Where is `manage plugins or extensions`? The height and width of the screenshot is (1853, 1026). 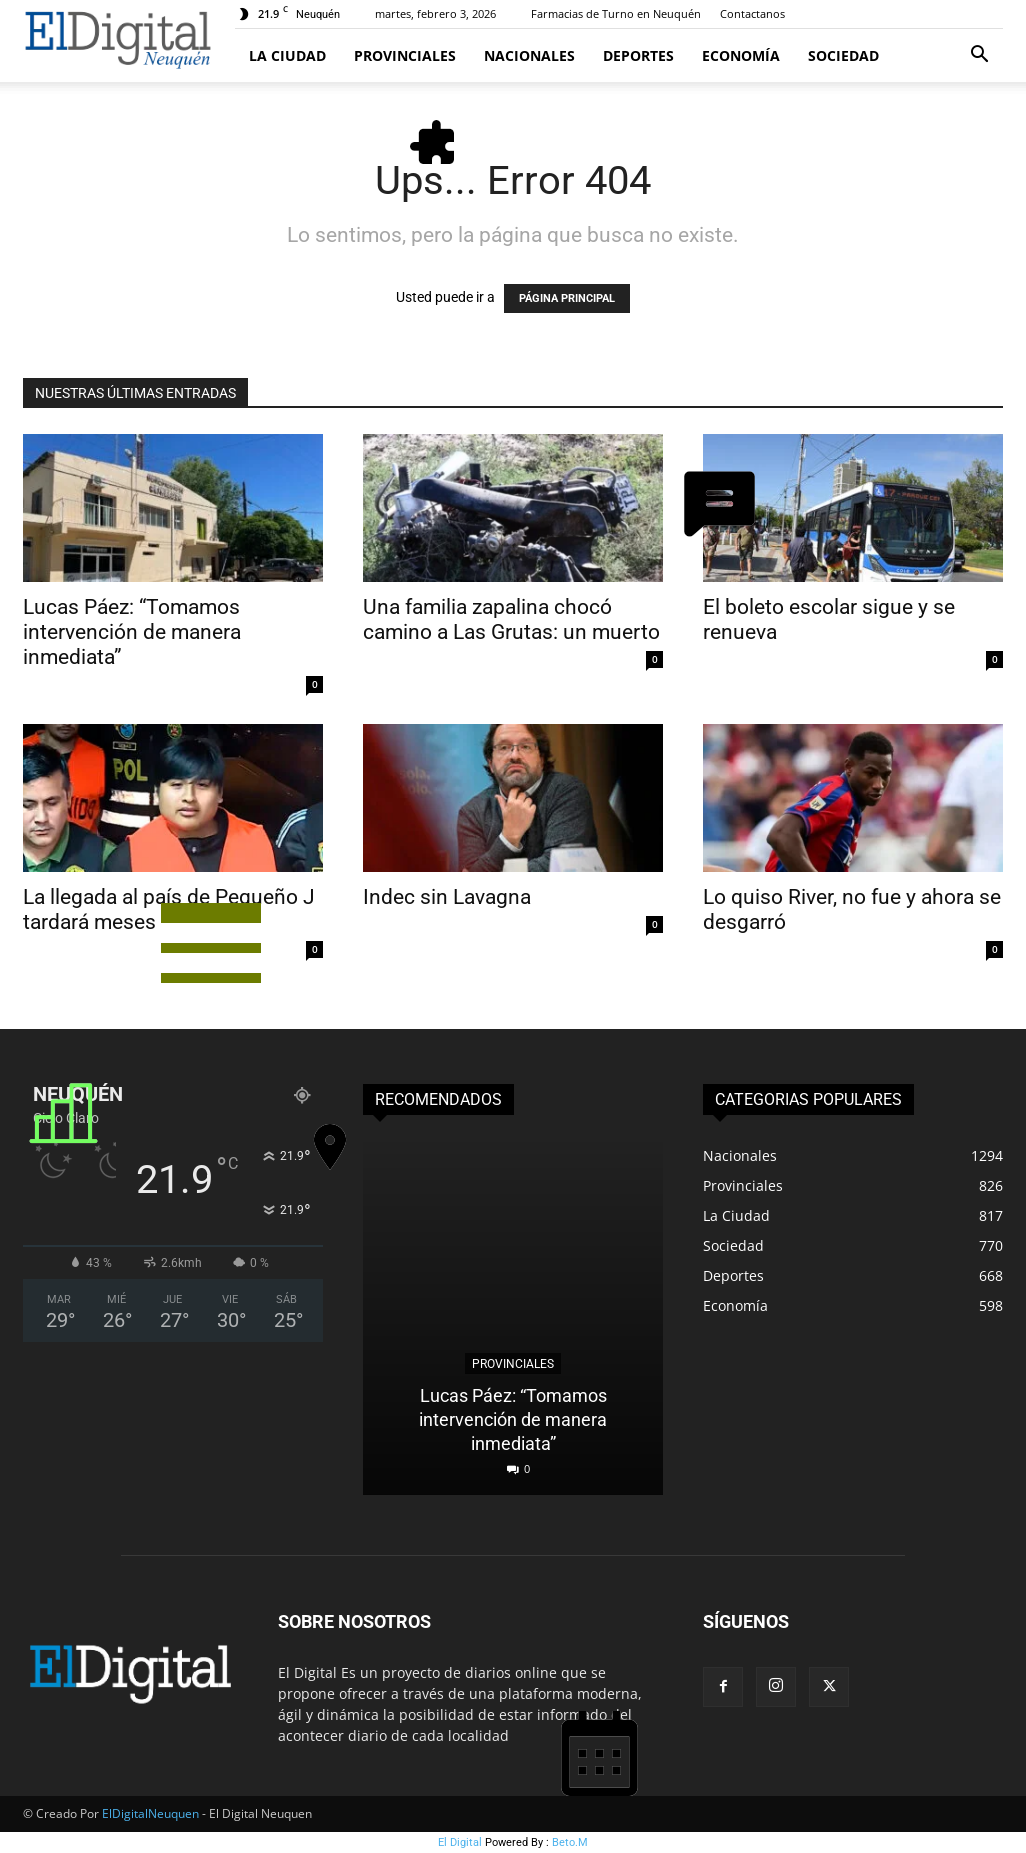 manage plugins or extensions is located at coordinates (432, 142).